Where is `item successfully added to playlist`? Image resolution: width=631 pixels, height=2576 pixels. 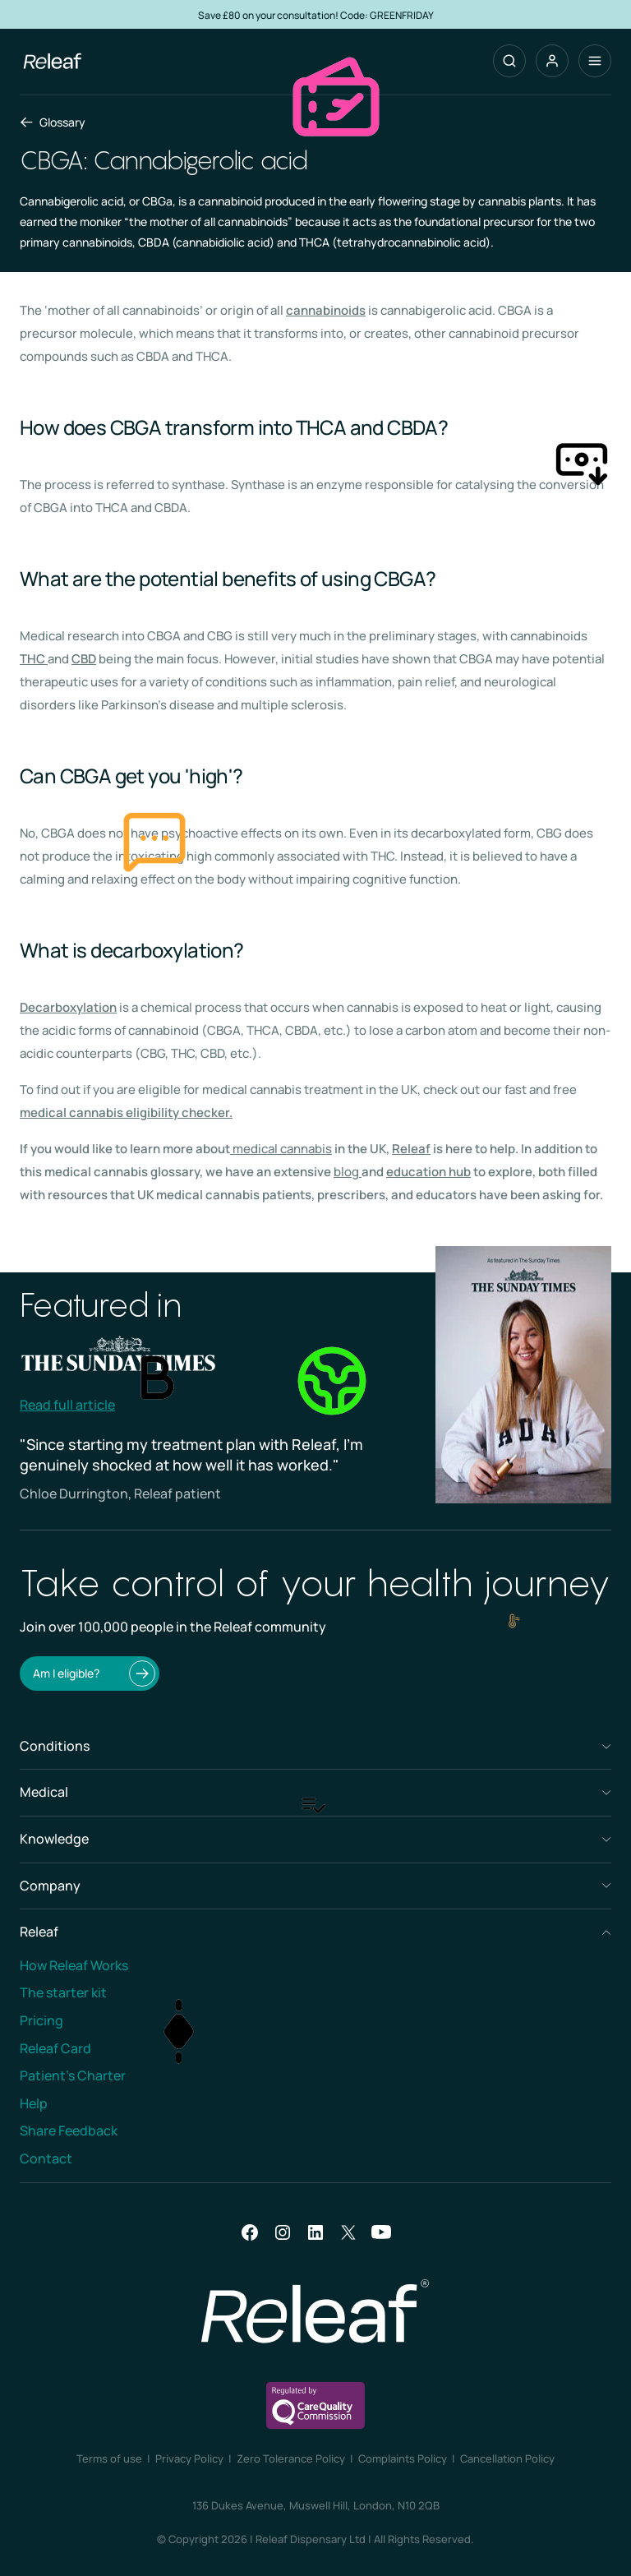
item successfully added to playlist is located at coordinates (313, 1804).